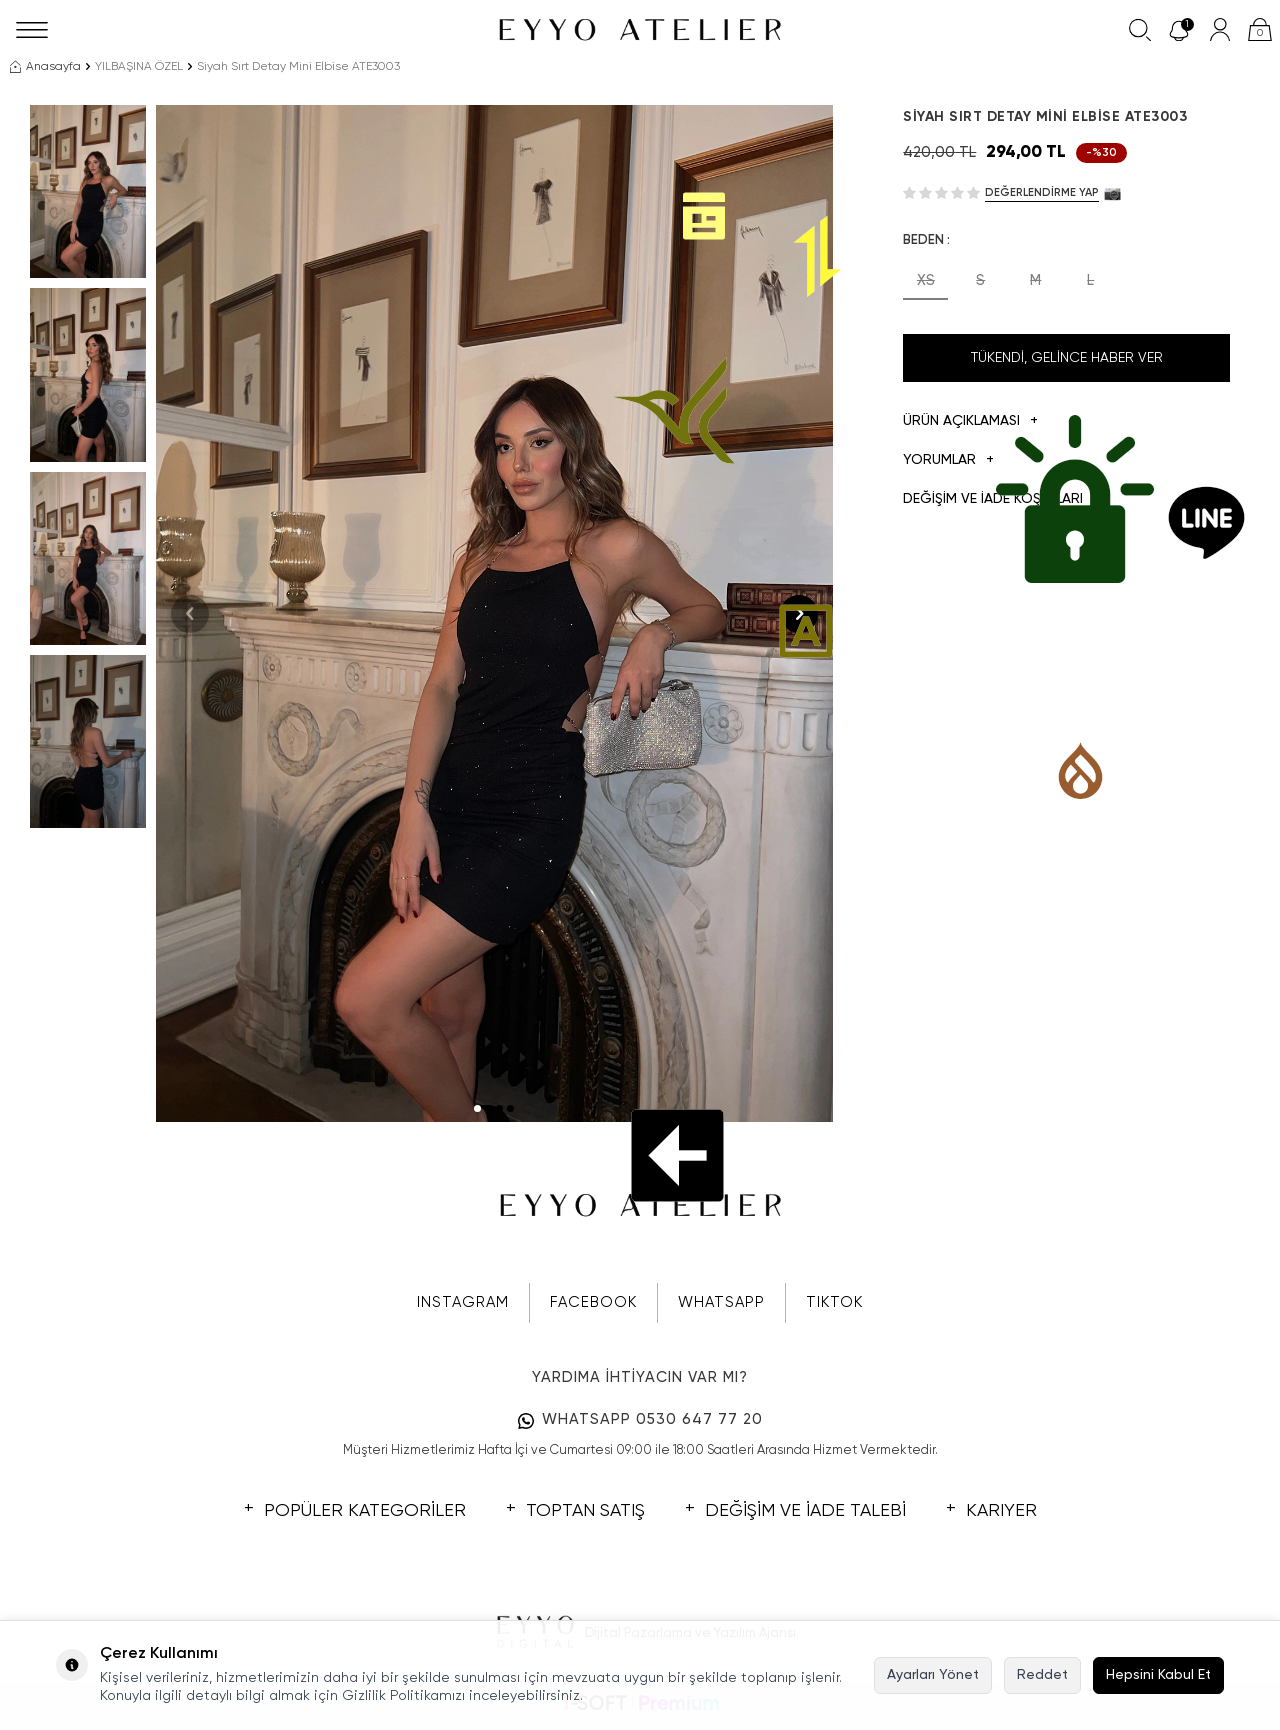 Image resolution: width=1280 pixels, height=1730 pixels. I want to click on let's encrypt logo - indicates SSL/TLS certificate provider, so click(1075, 499).